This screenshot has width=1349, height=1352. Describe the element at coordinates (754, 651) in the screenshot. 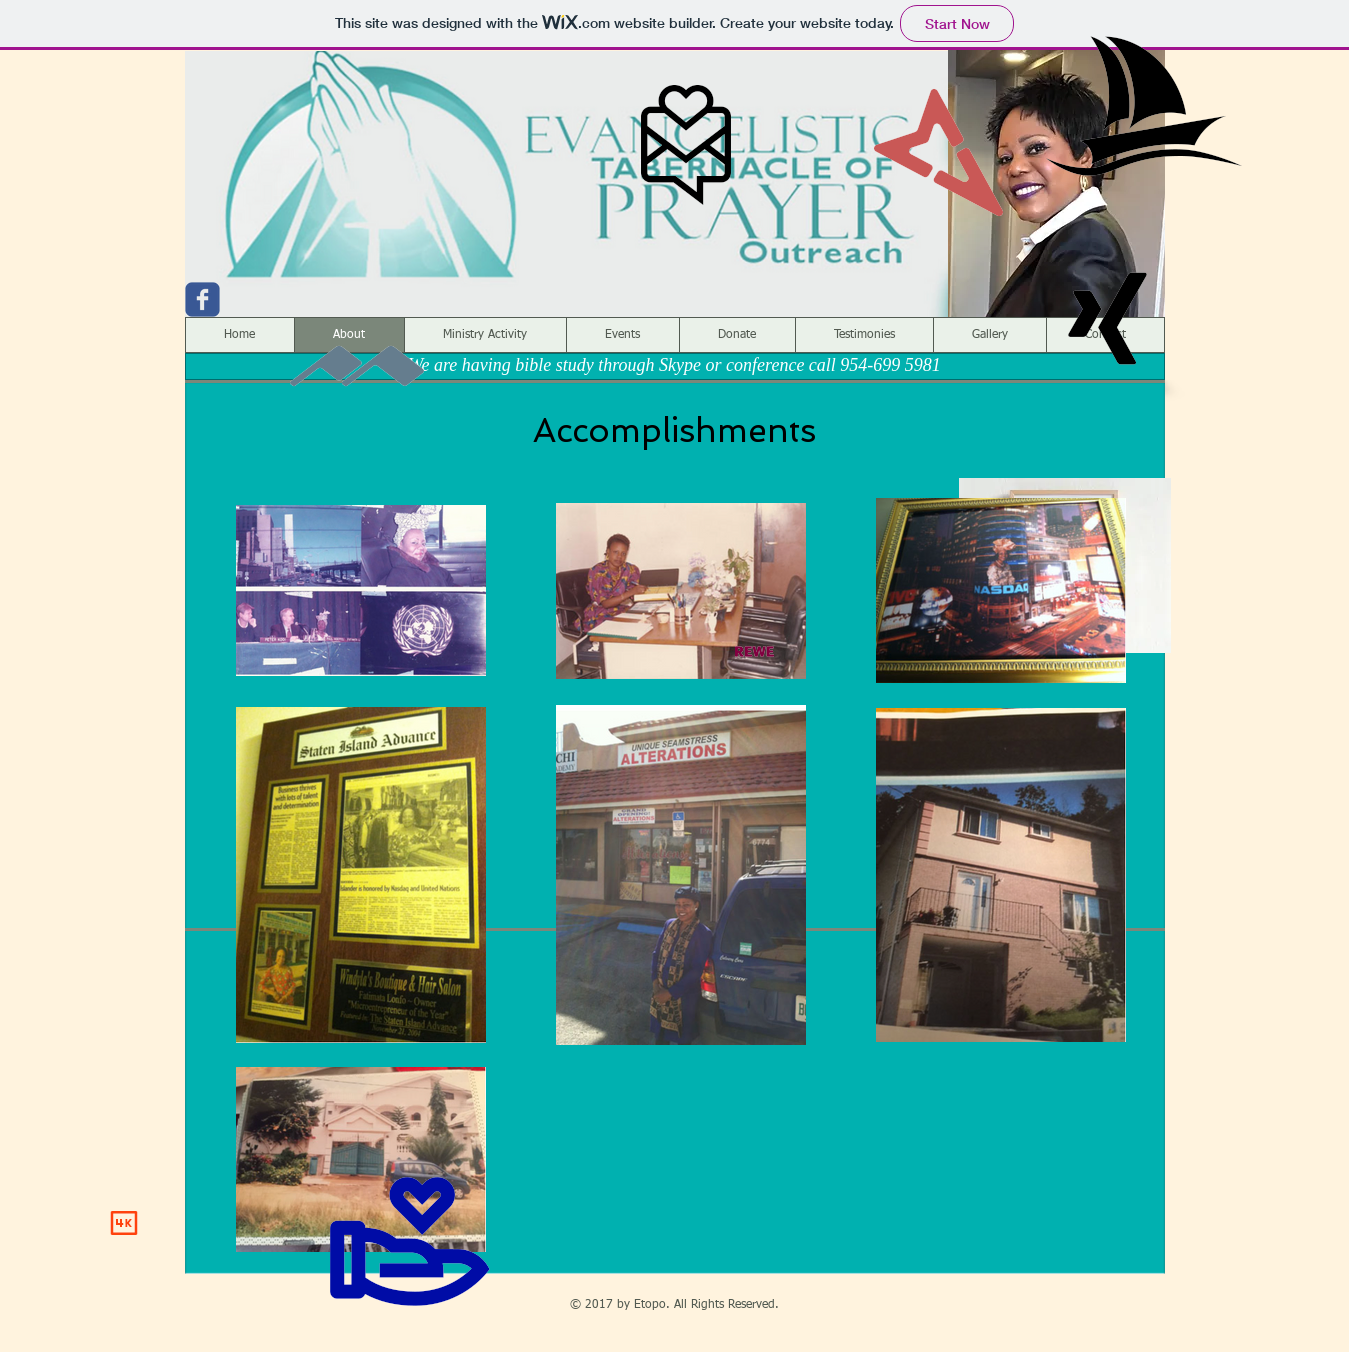

I see `open the REWE grocery store app` at that location.